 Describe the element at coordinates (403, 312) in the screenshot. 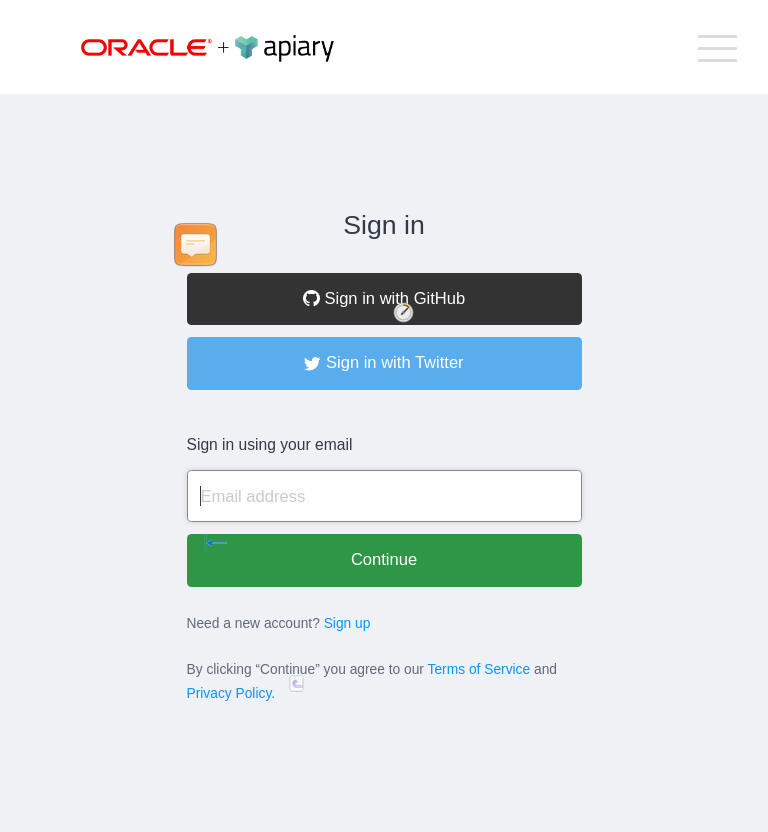

I see `open sysprof system profiler` at that location.